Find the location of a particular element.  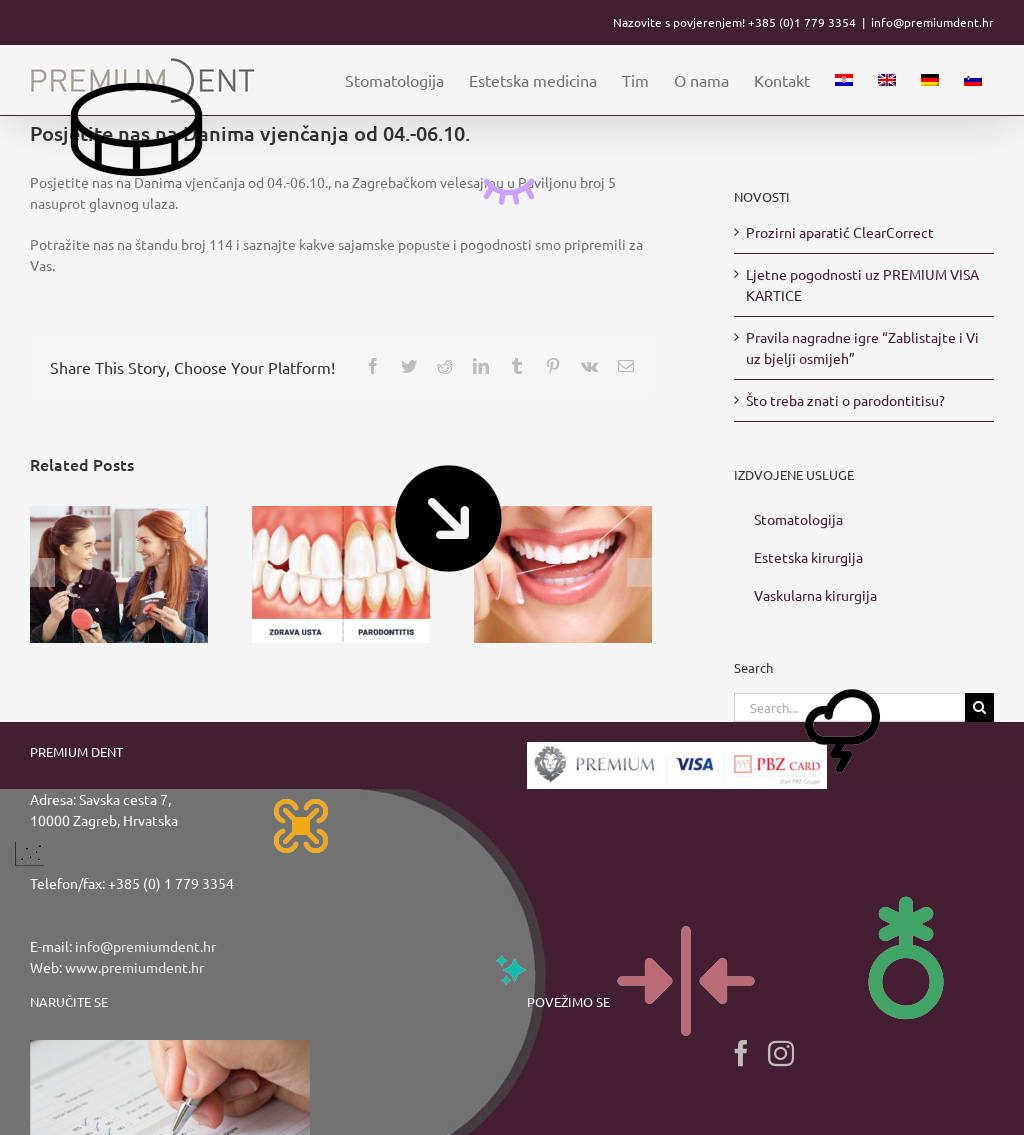

view scatter plot data is located at coordinates (30, 854).